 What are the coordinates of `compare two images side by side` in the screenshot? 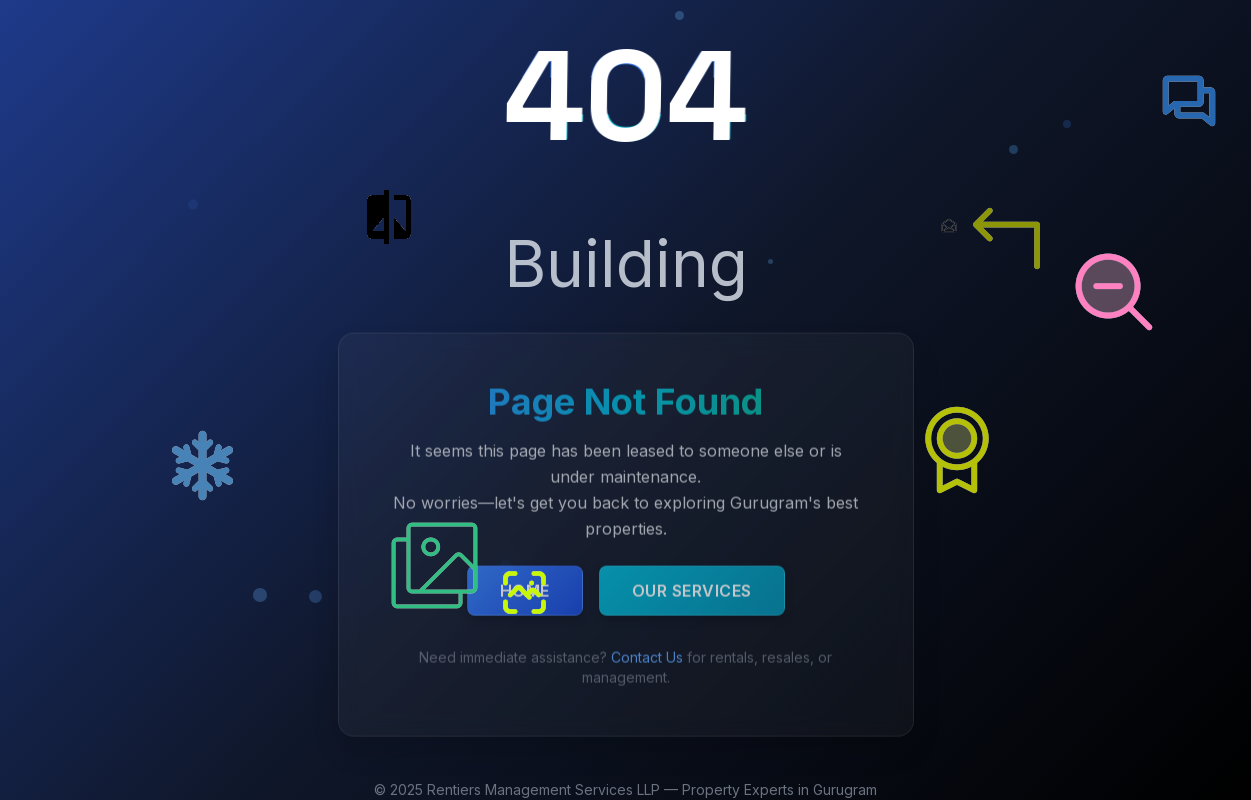 It's located at (389, 217).